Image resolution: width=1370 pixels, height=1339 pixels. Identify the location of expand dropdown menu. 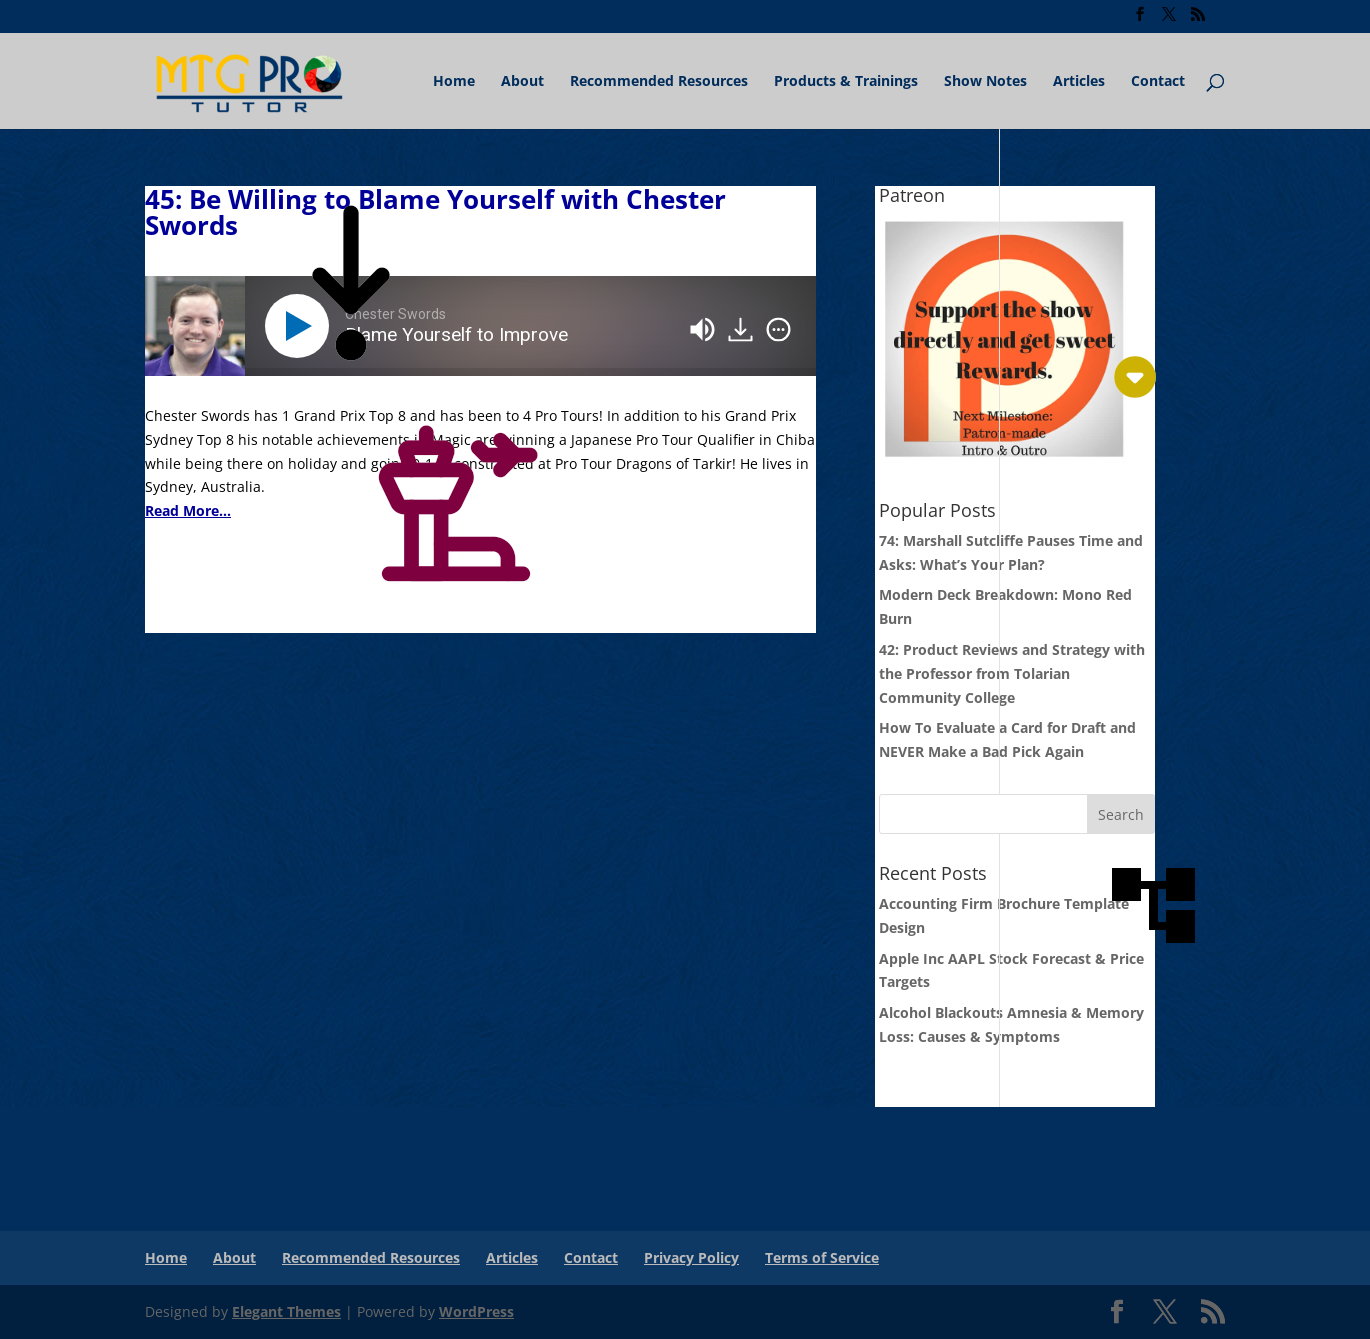
(1135, 377).